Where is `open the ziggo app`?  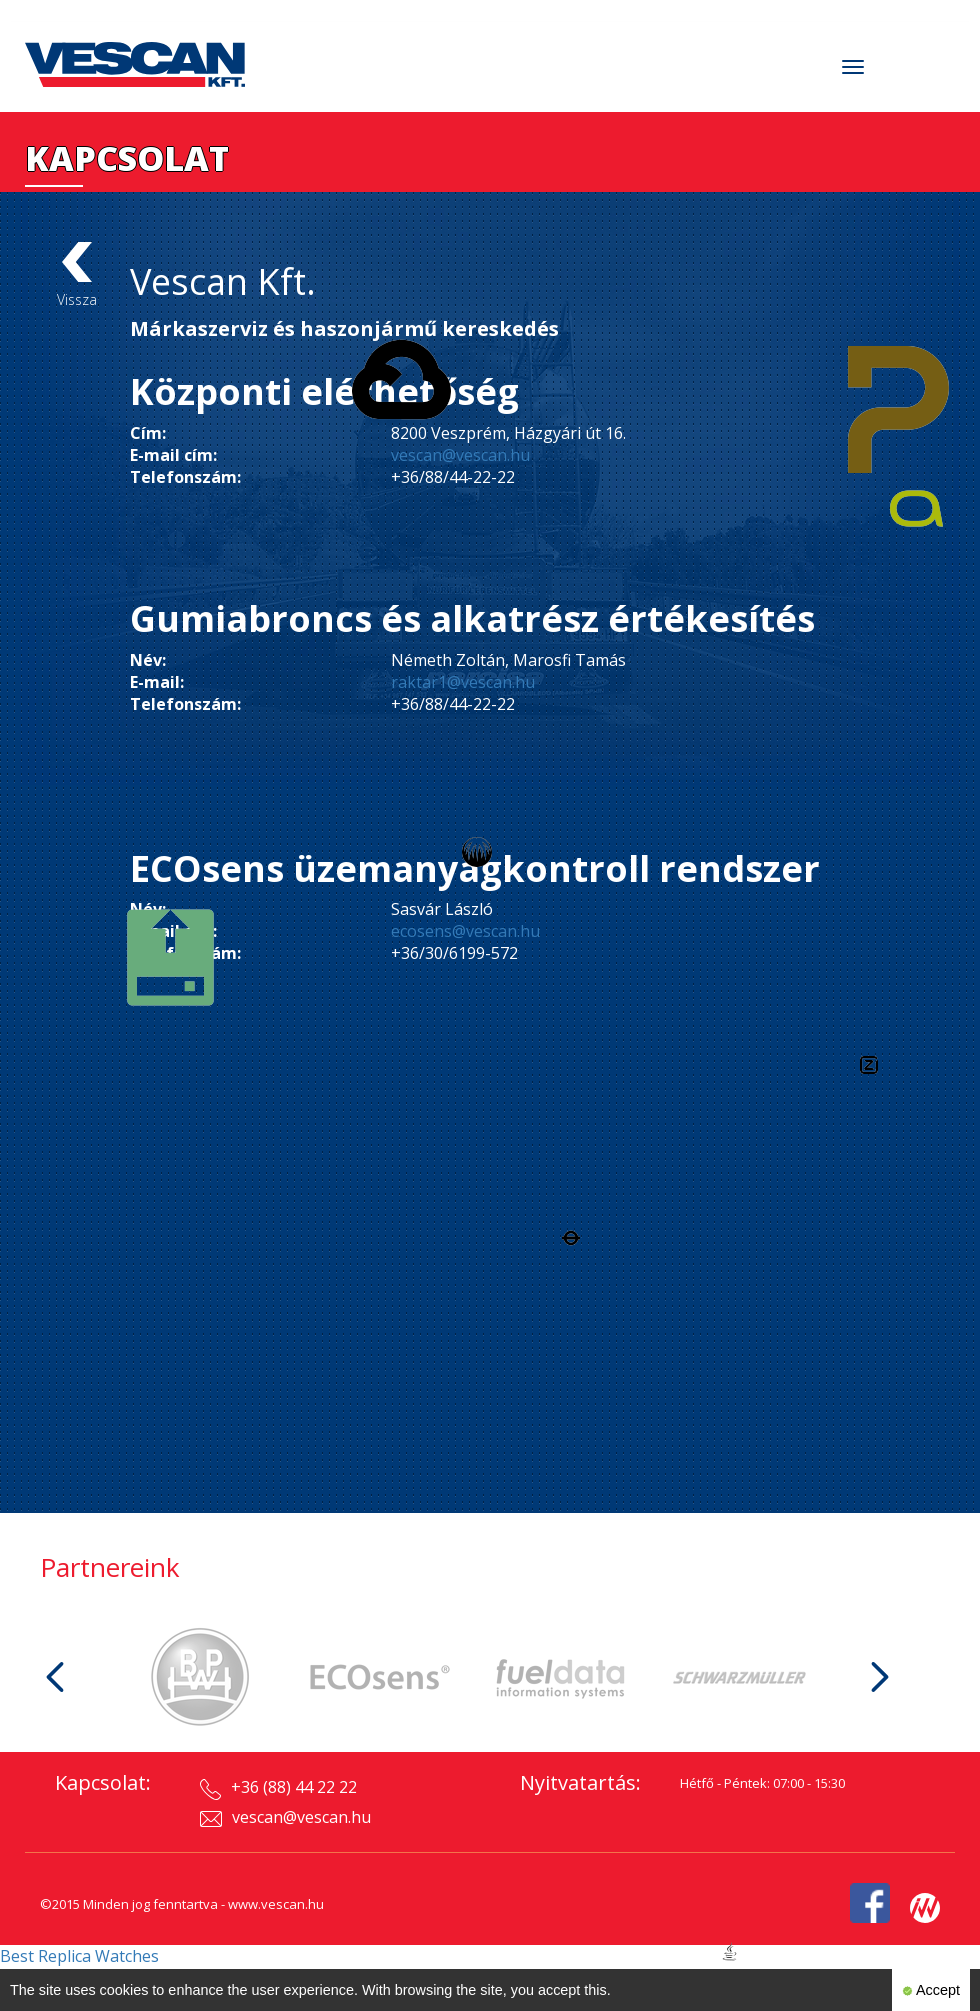
open the ziggo app is located at coordinates (869, 1065).